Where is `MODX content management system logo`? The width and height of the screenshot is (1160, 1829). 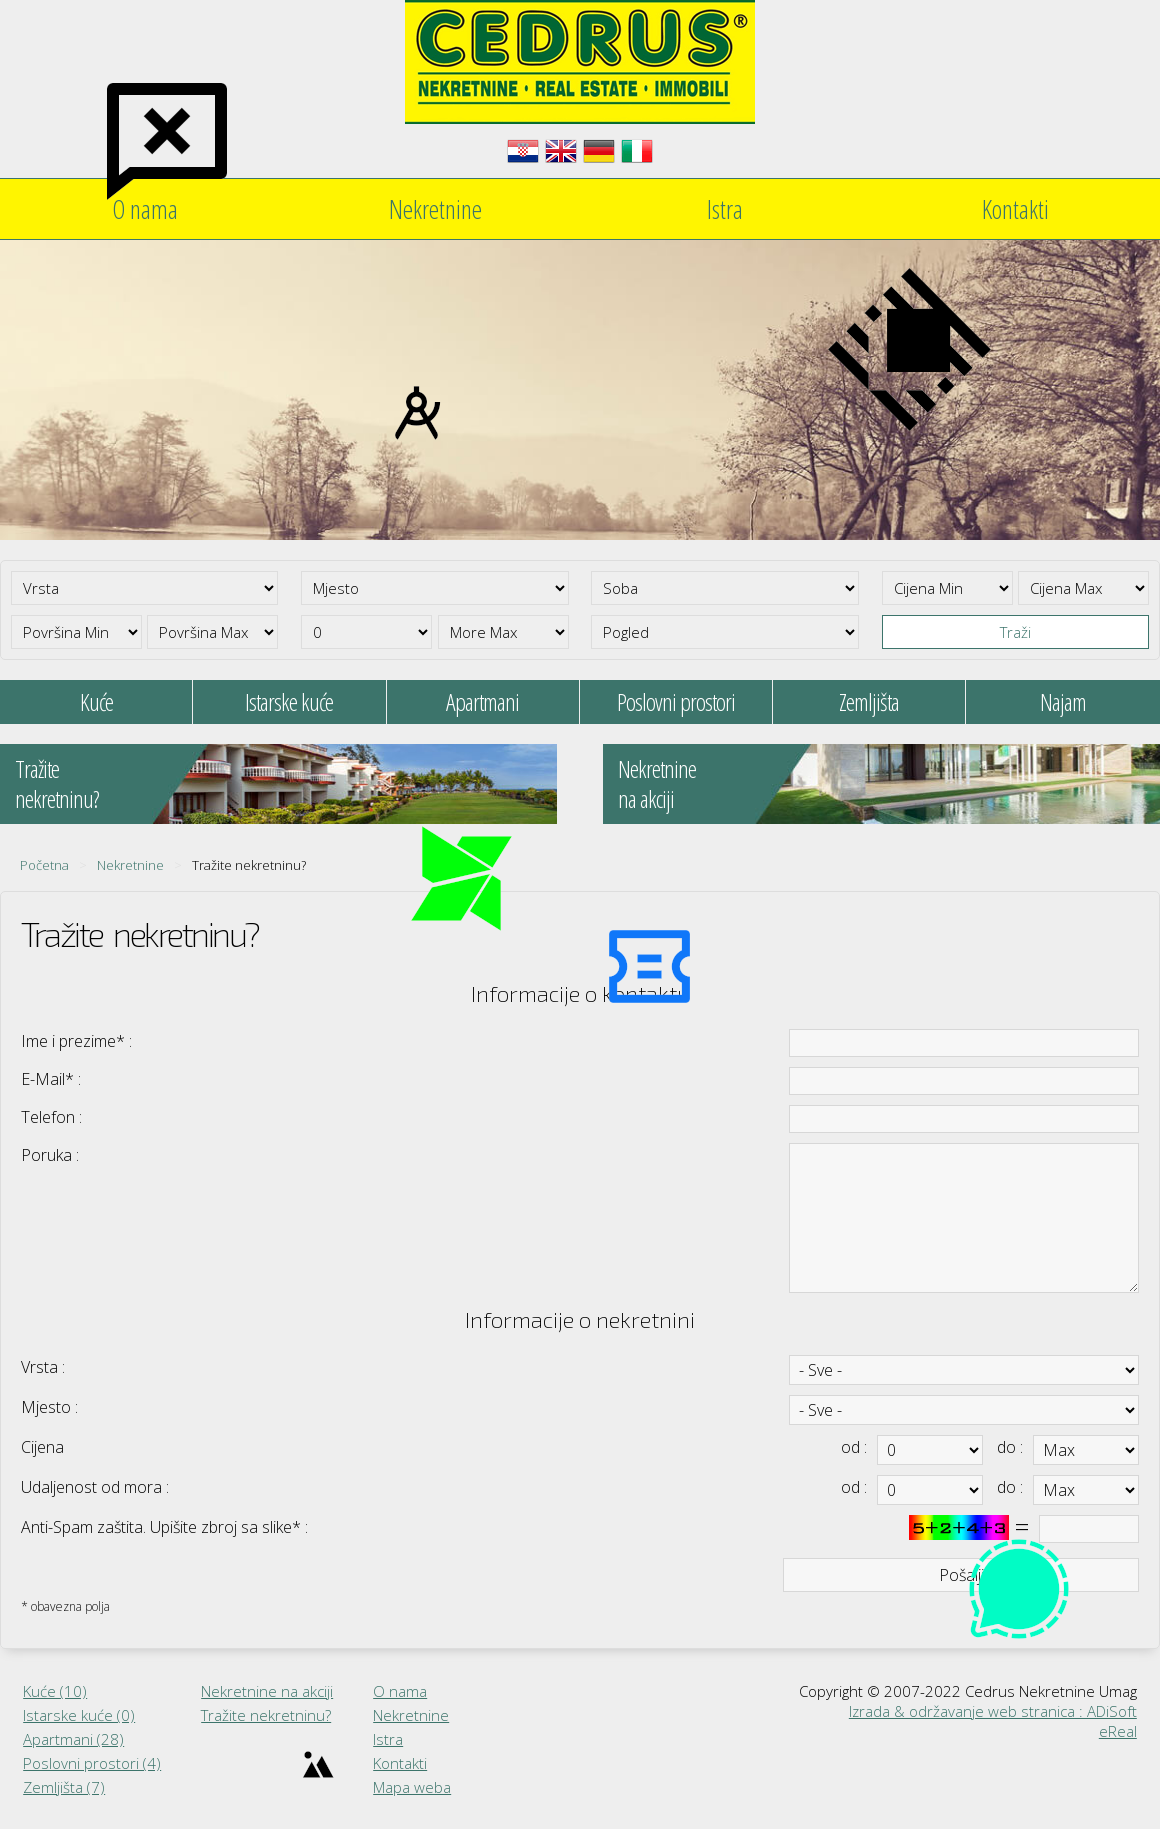 MODX content management system logo is located at coordinates (461, 878).